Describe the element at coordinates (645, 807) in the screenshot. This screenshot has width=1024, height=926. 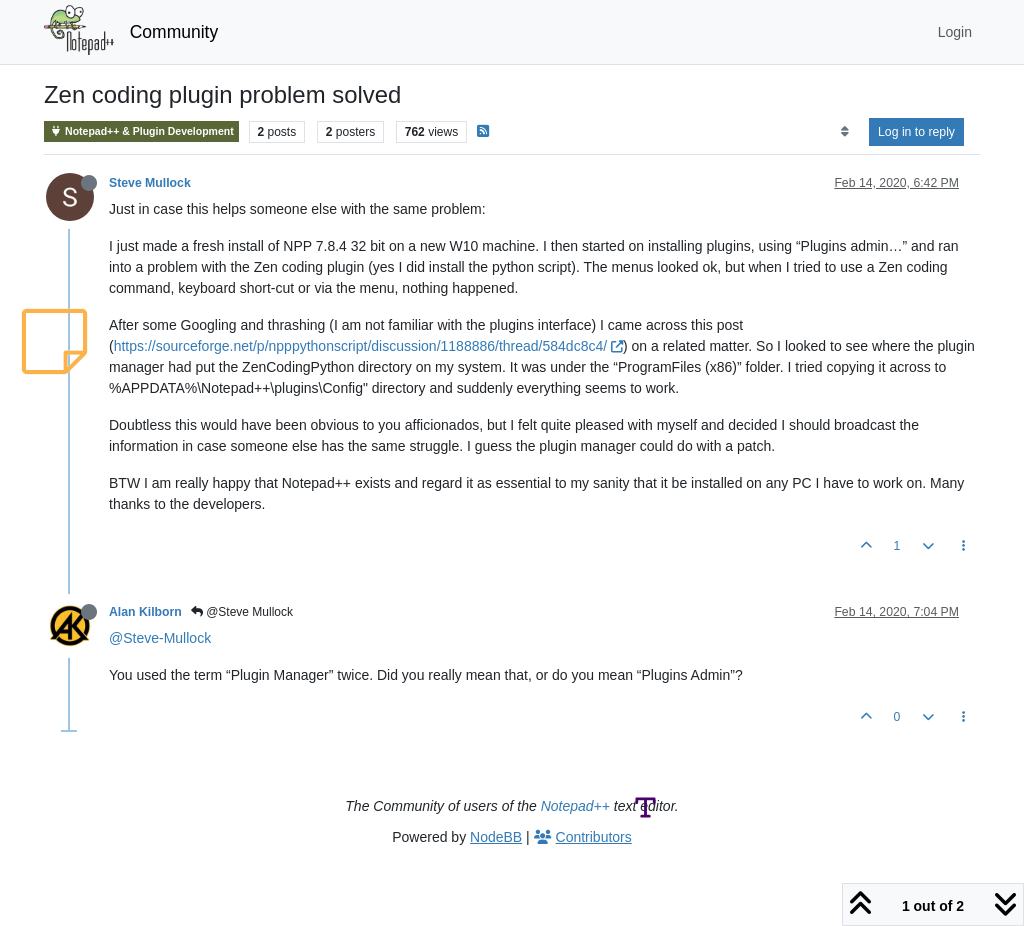
I see `format text or change font style` at that location.